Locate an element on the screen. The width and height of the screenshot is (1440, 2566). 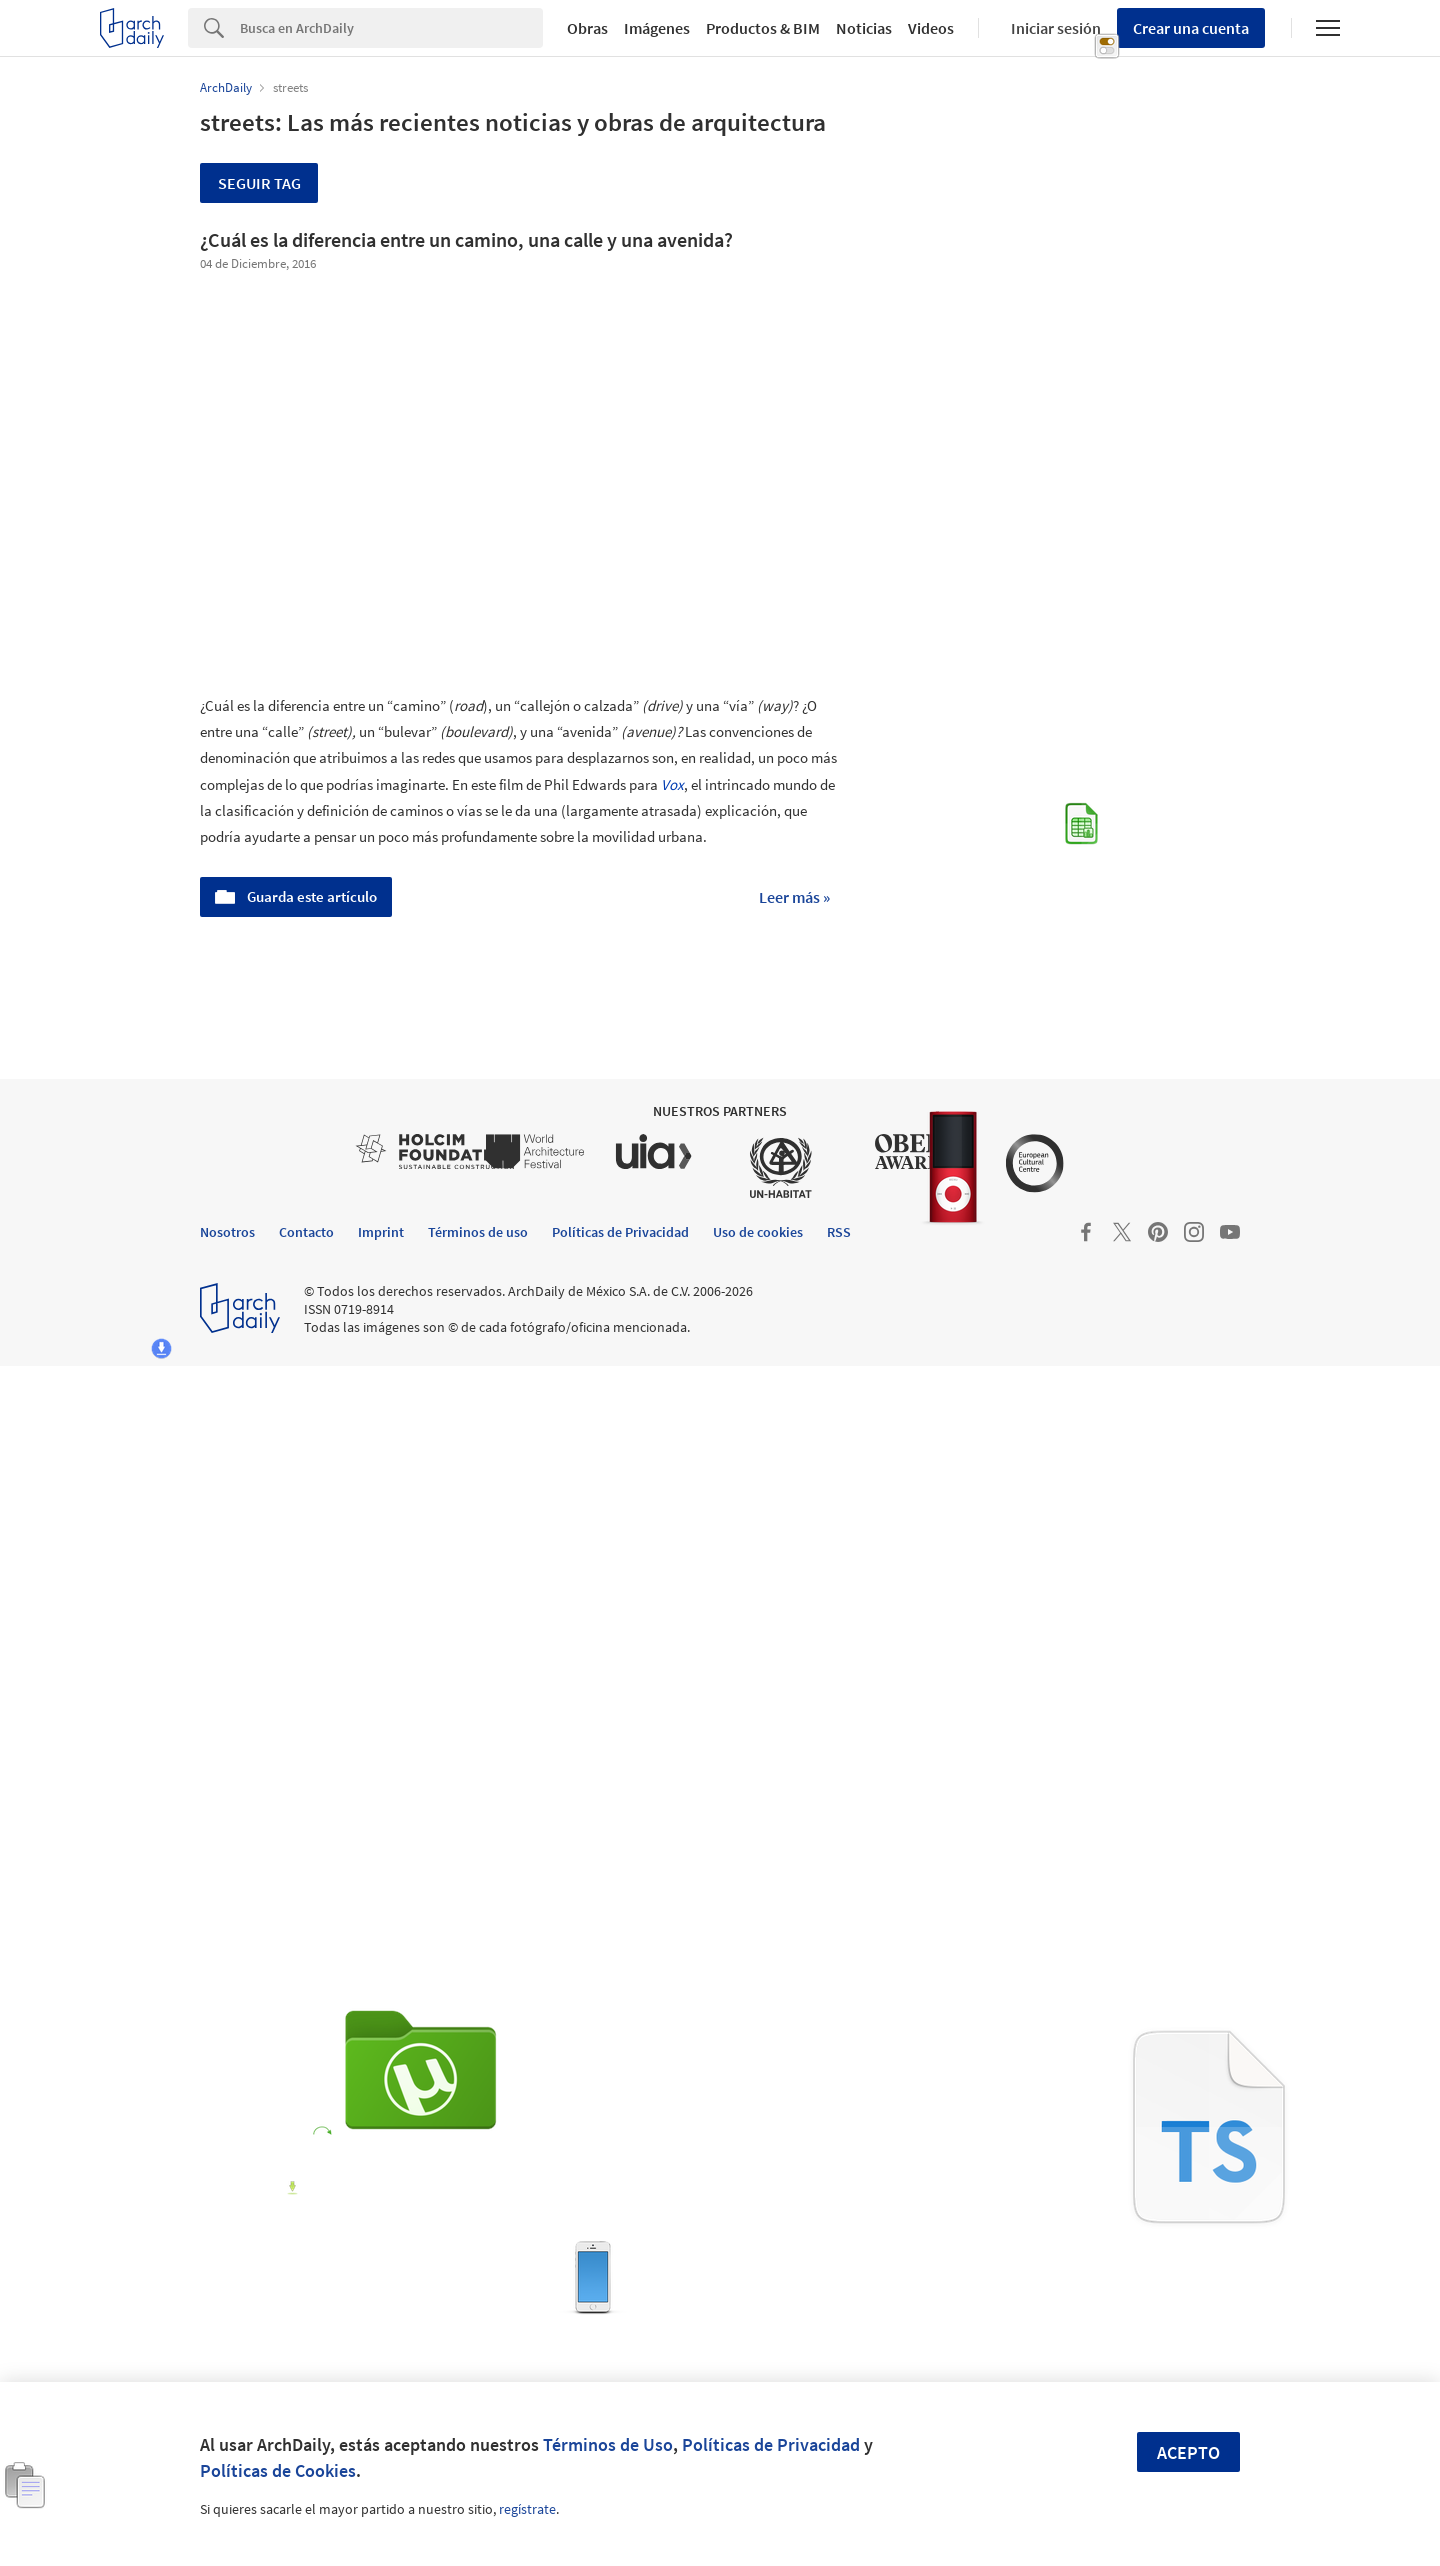
open gnome tweaks to customize desktop settings is located at coordinates (1107, 46).